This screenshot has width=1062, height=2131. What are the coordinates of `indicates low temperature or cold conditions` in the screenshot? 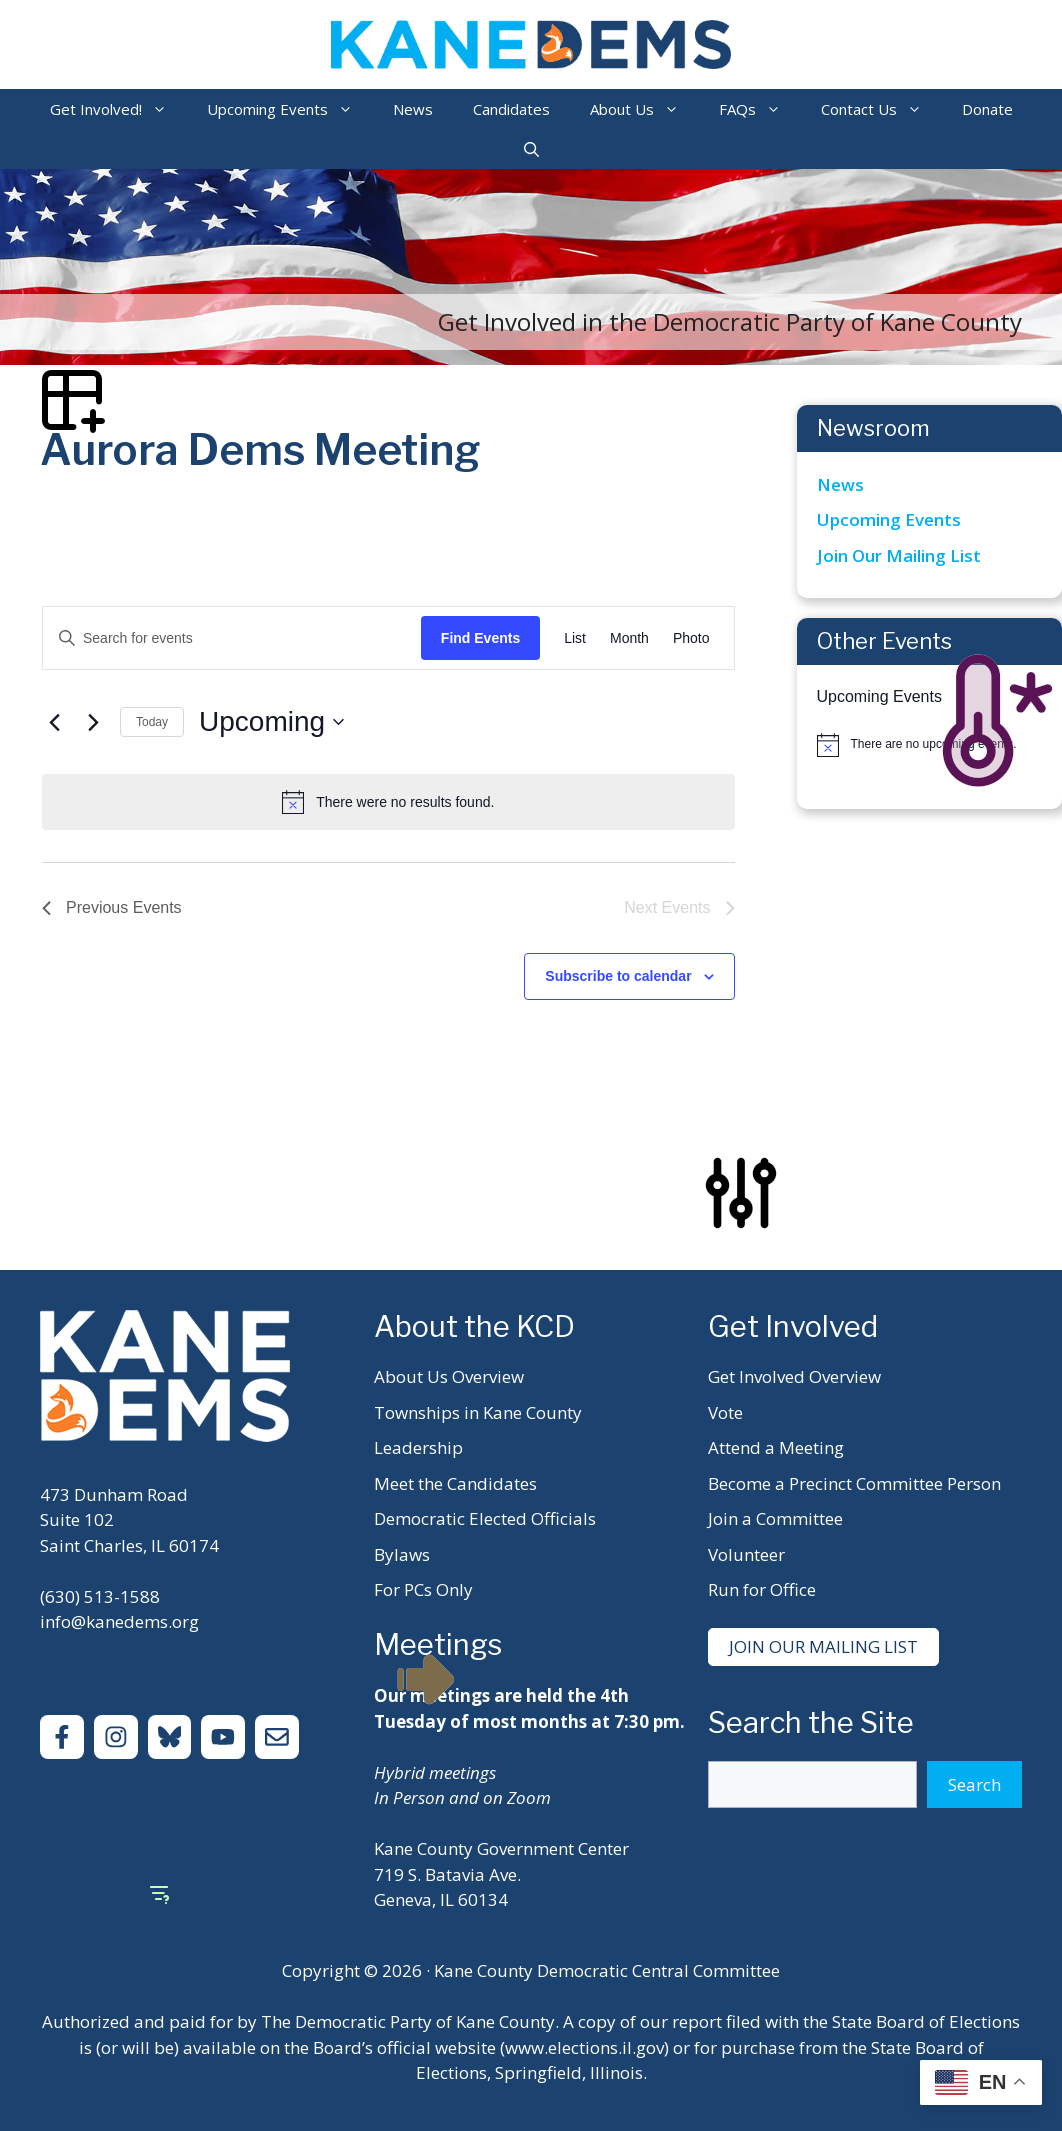 It's located at (982, 720).